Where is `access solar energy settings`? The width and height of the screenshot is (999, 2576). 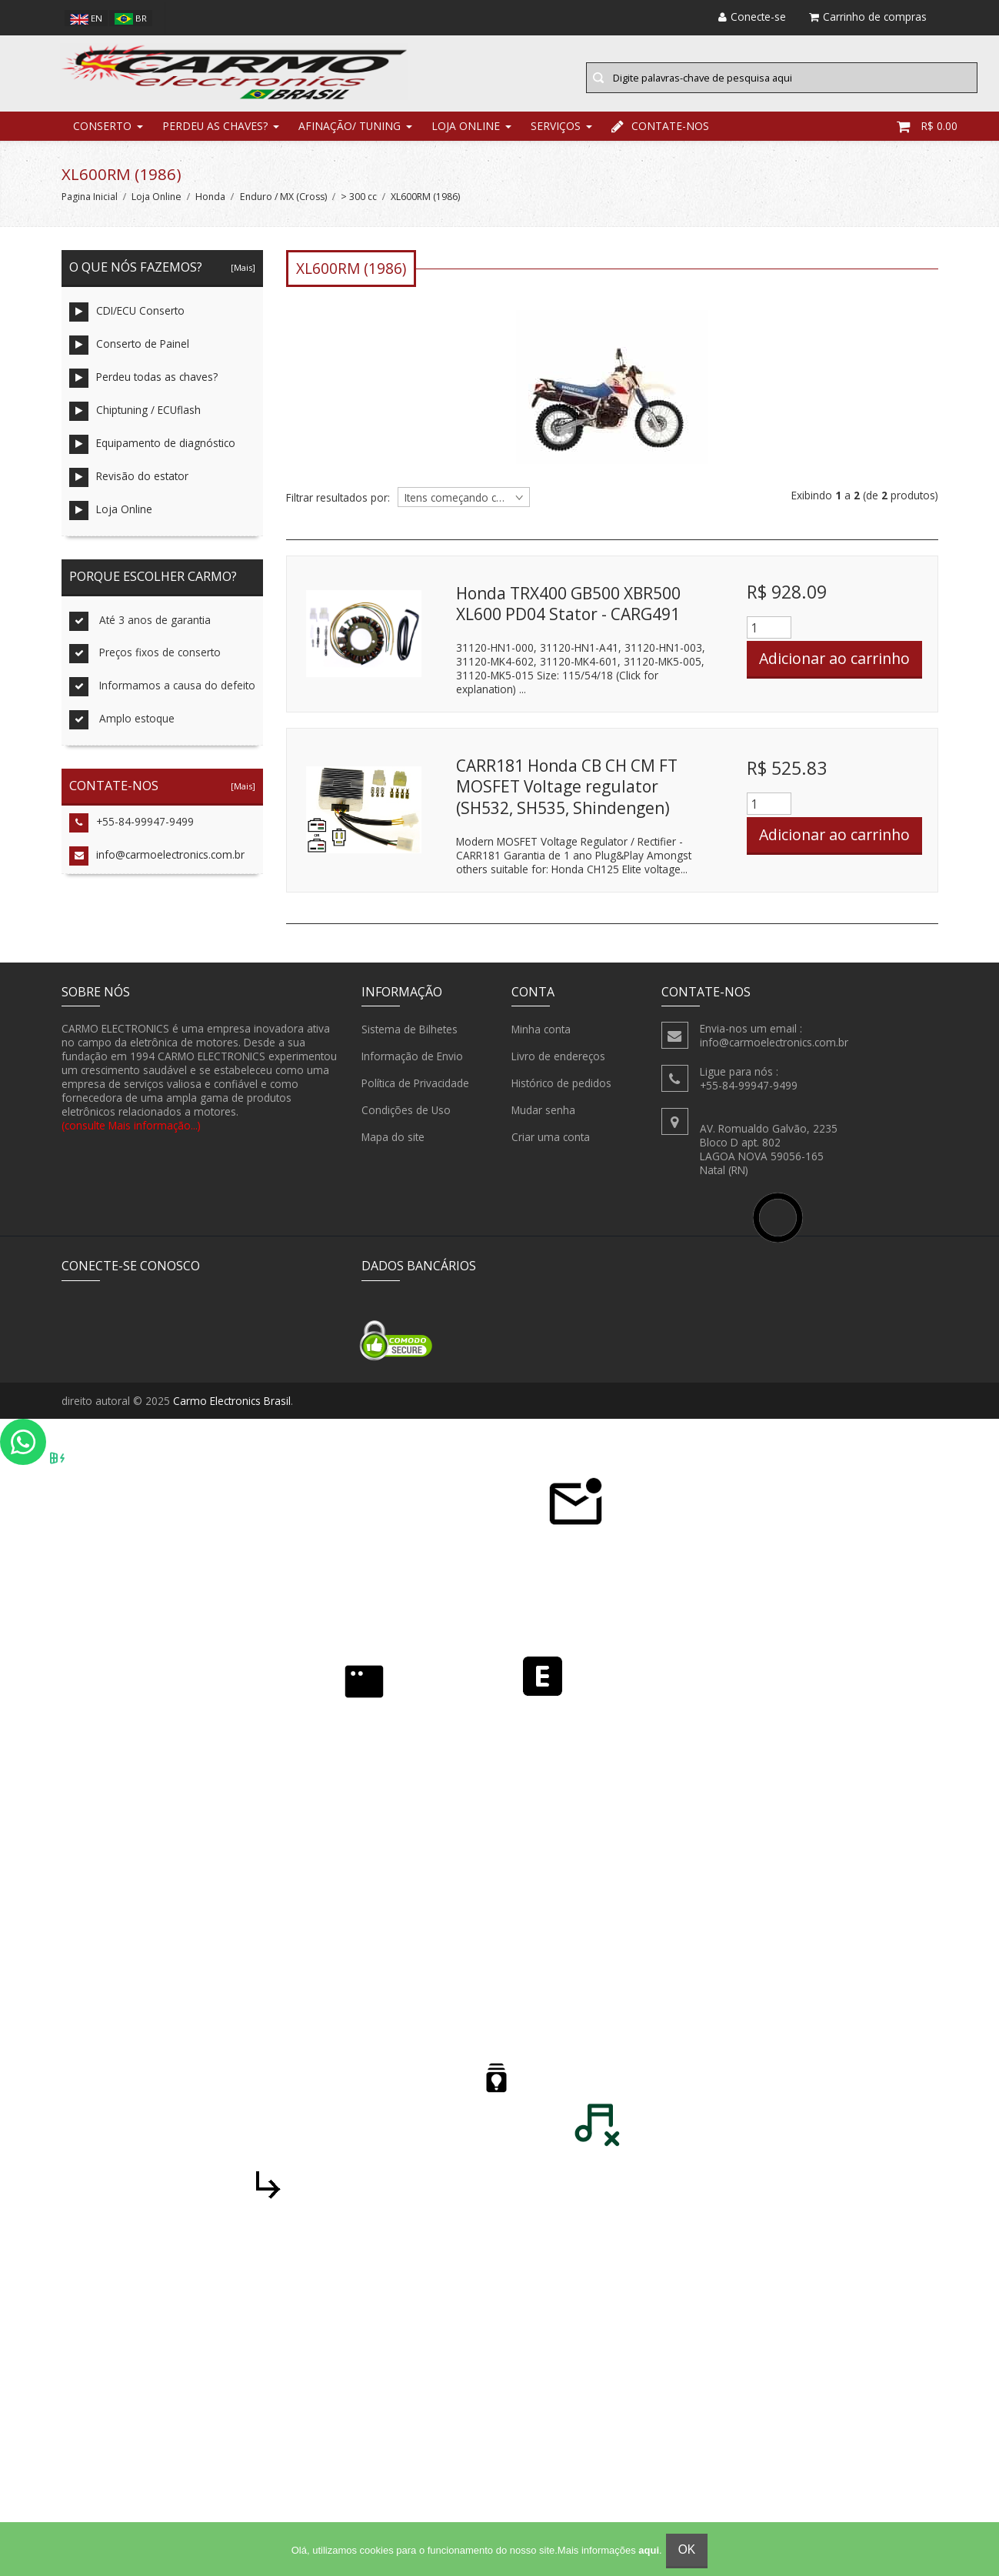 access solar energy settings is located at coordinates (57, 1458).